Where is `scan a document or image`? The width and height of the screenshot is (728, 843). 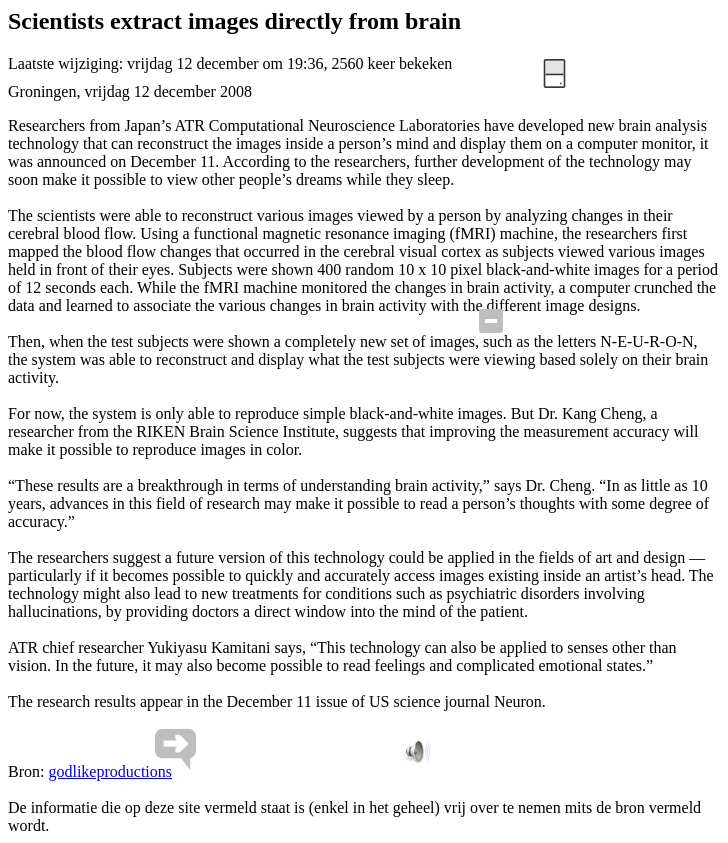
scan a document or image is located at coordinates (554, 73).